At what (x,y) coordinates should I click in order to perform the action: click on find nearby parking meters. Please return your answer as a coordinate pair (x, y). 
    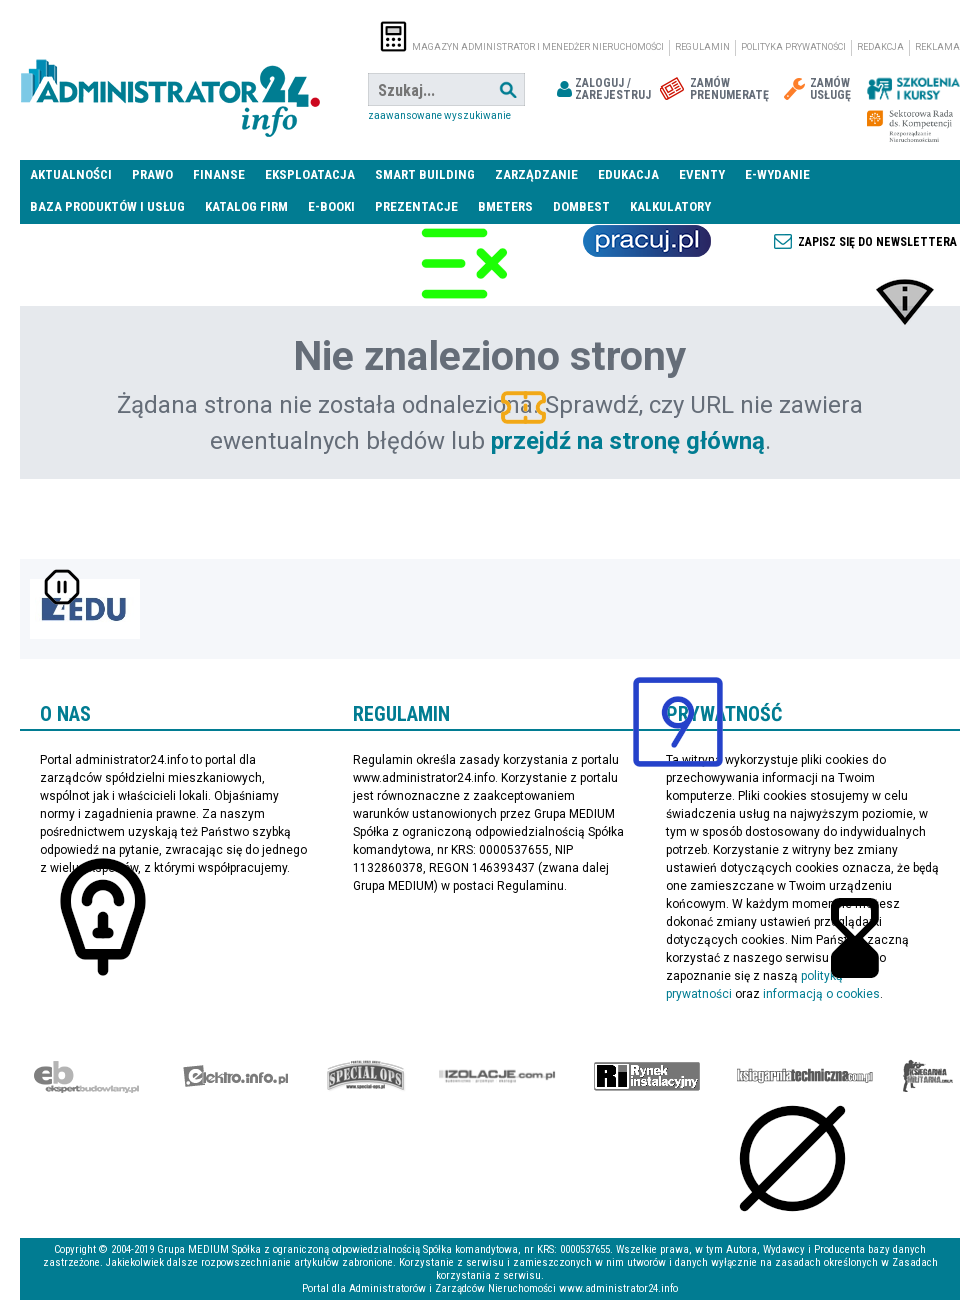
    Looking at the image, I should click on (103, 917).